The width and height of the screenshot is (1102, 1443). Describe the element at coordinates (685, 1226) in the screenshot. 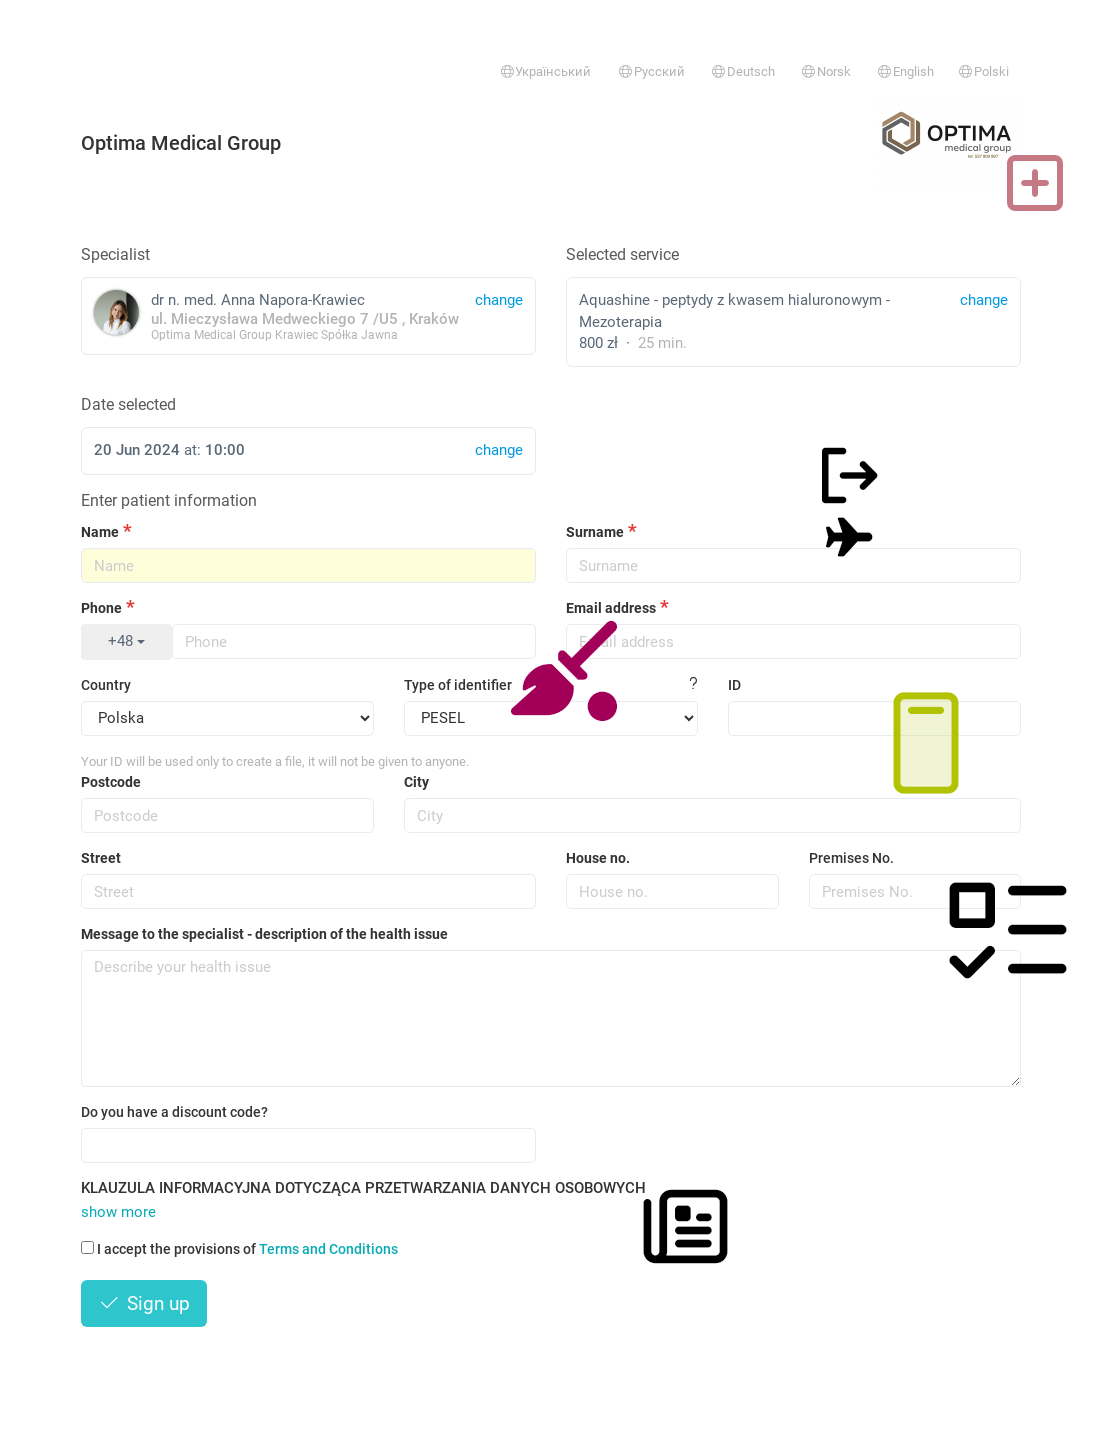

I see `view news or articles` at that location.